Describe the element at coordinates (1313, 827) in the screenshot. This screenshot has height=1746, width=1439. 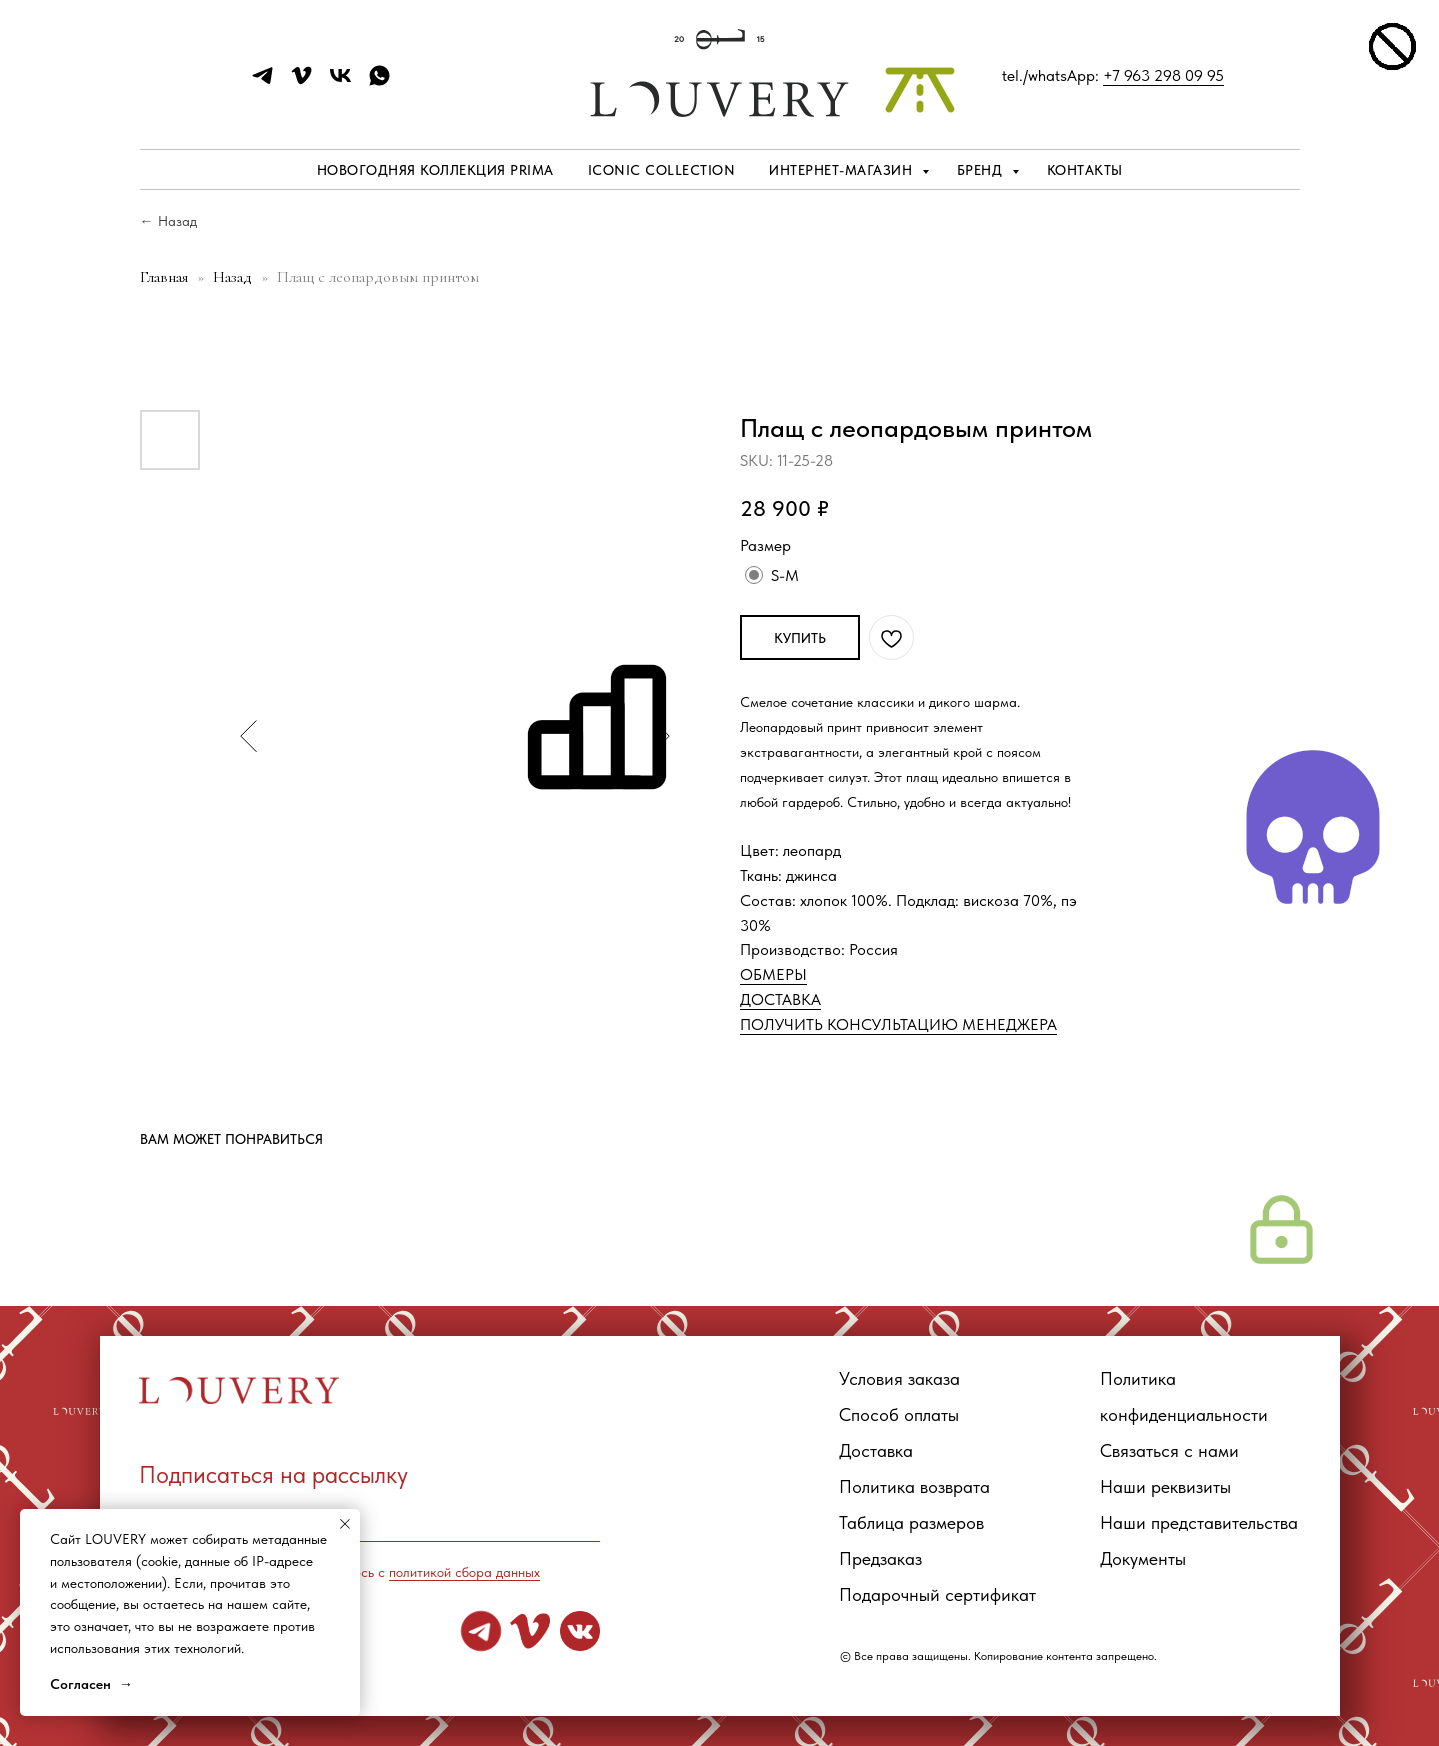
I see `indicates danger or hazardous content` at that location.